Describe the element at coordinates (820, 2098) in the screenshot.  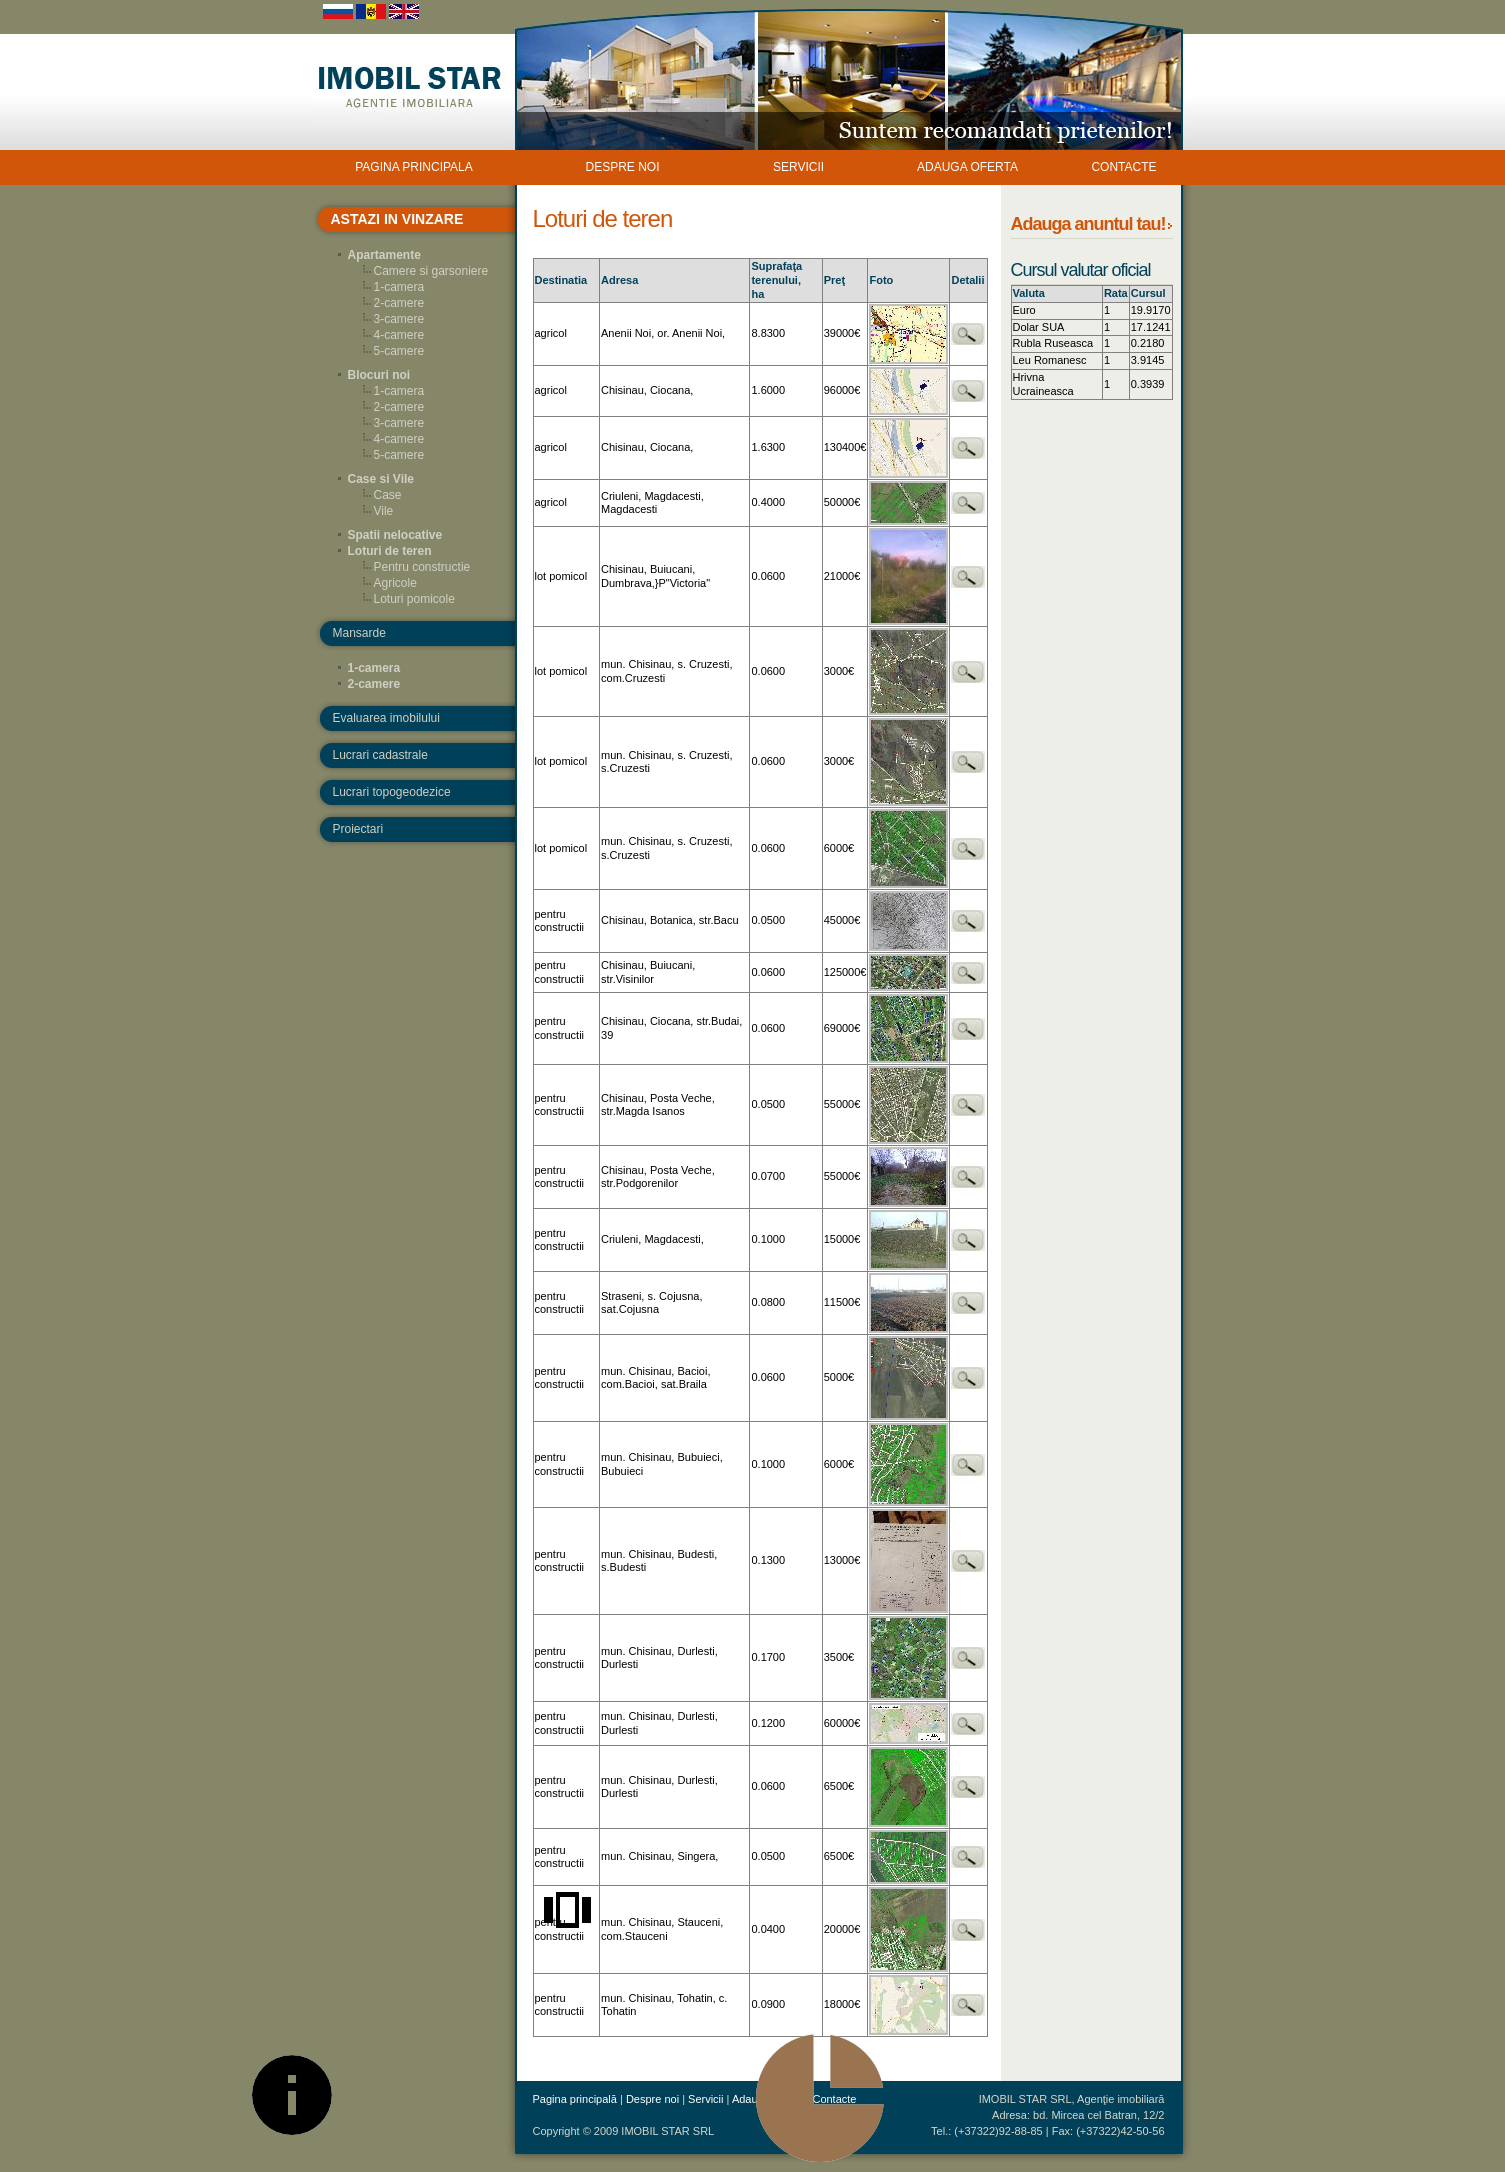
I see `view data breakdown or statistics` at that location.